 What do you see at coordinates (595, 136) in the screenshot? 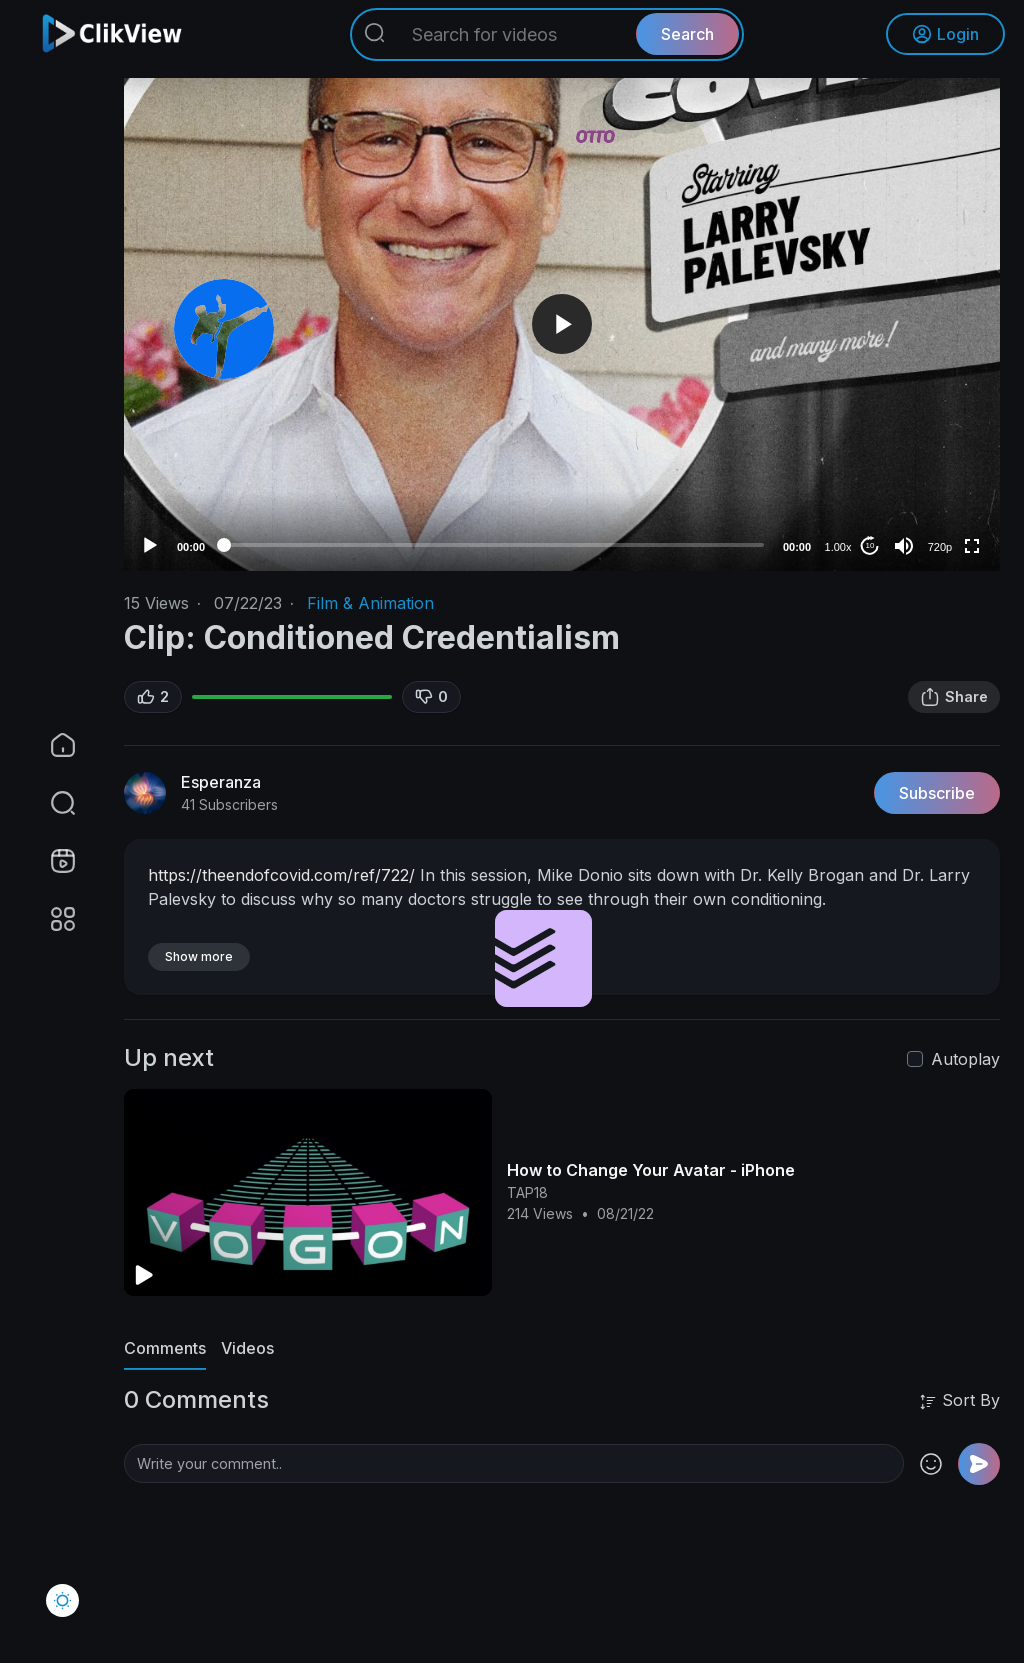
I see `visit the OTTO online shopping platform` at bounding box center [595, 136].